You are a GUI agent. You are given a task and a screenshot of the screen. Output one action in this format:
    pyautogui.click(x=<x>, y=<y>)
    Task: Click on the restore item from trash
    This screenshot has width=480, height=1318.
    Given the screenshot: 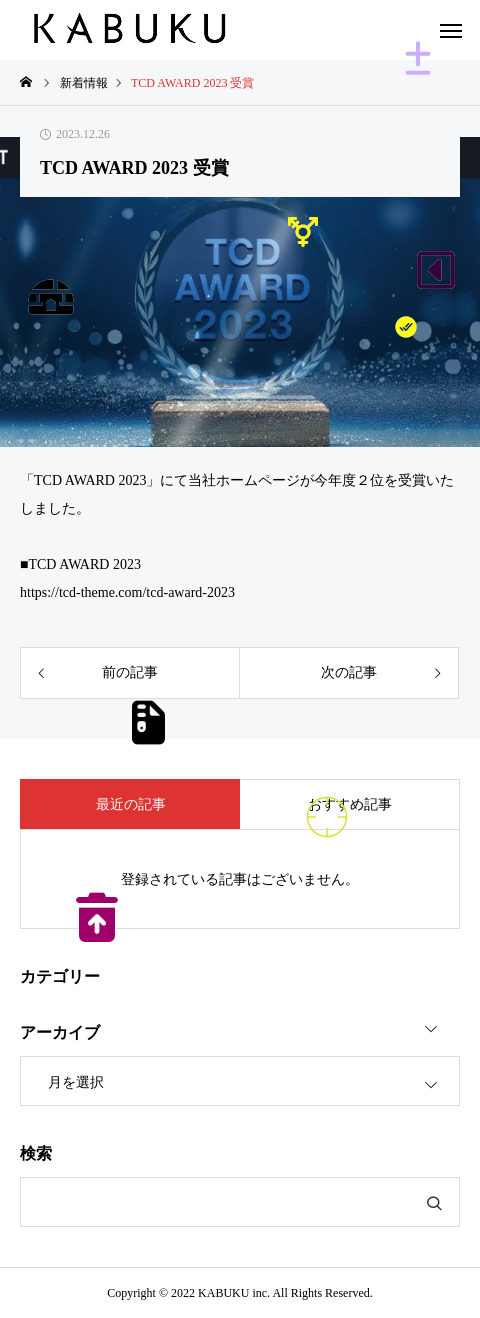 What is the action you would take?
    pyautogui.click(x=97, y=918)
    